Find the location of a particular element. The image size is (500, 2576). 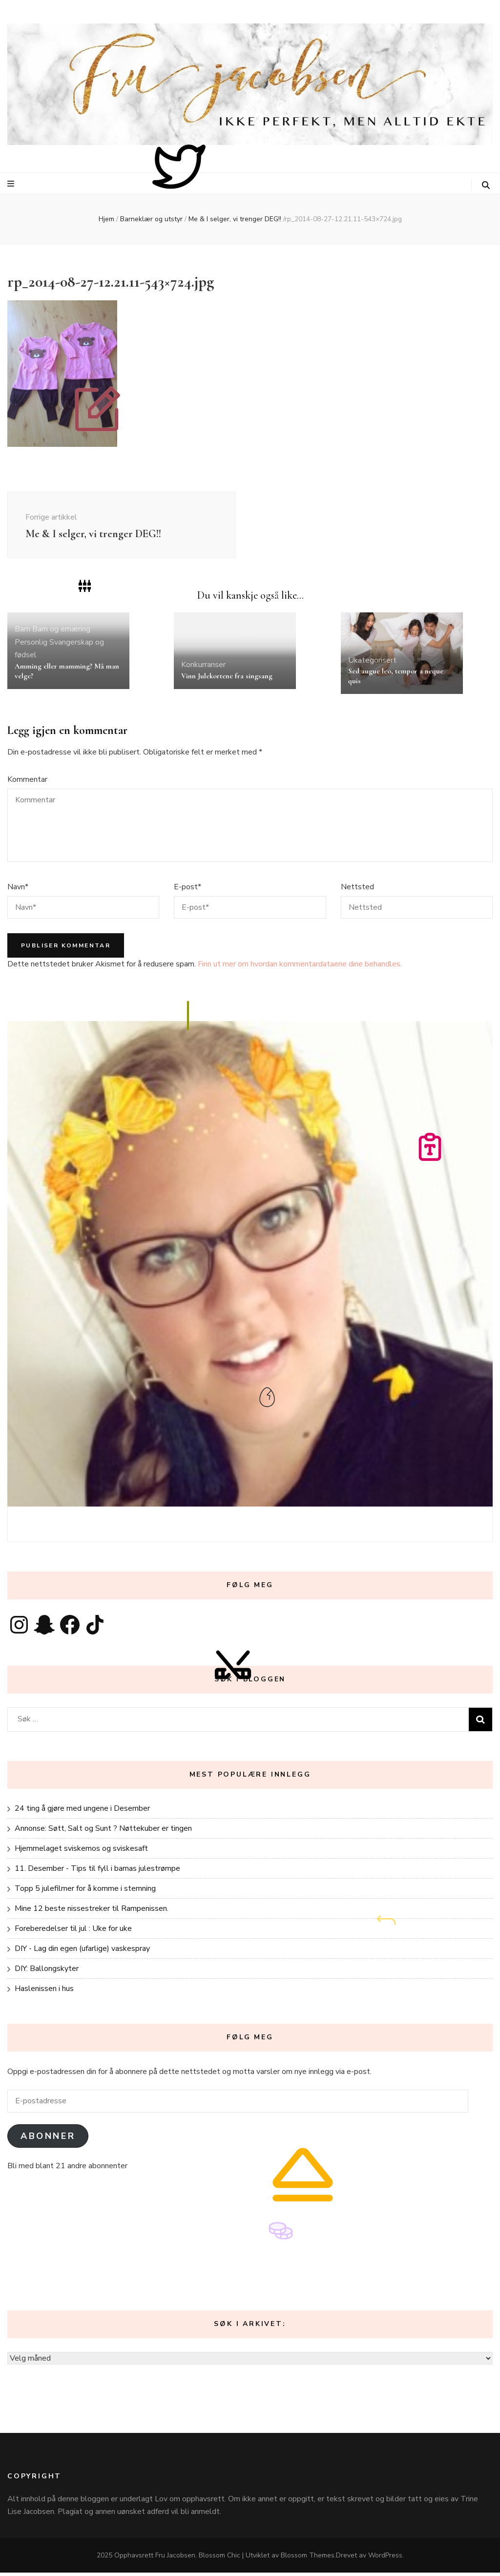

eject media or disc is located at coordinates (303, 2178).